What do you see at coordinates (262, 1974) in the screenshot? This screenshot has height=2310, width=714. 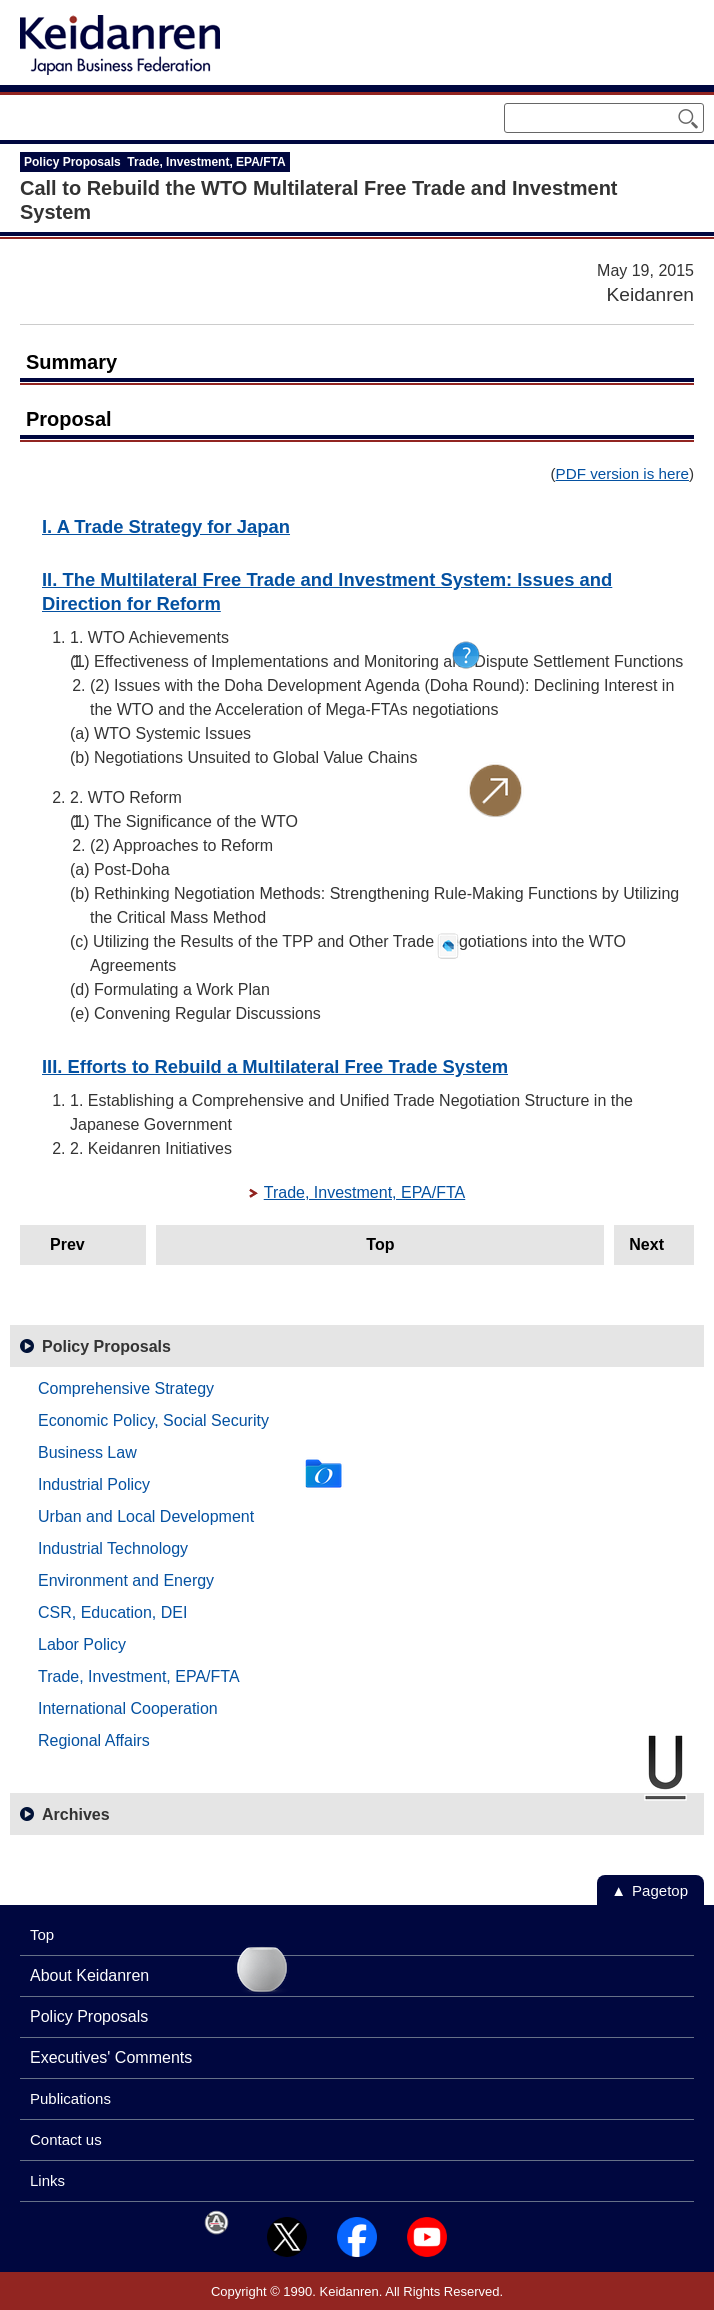 I see `homepod mini smart speaker device` at bounding box center [262, 1974].